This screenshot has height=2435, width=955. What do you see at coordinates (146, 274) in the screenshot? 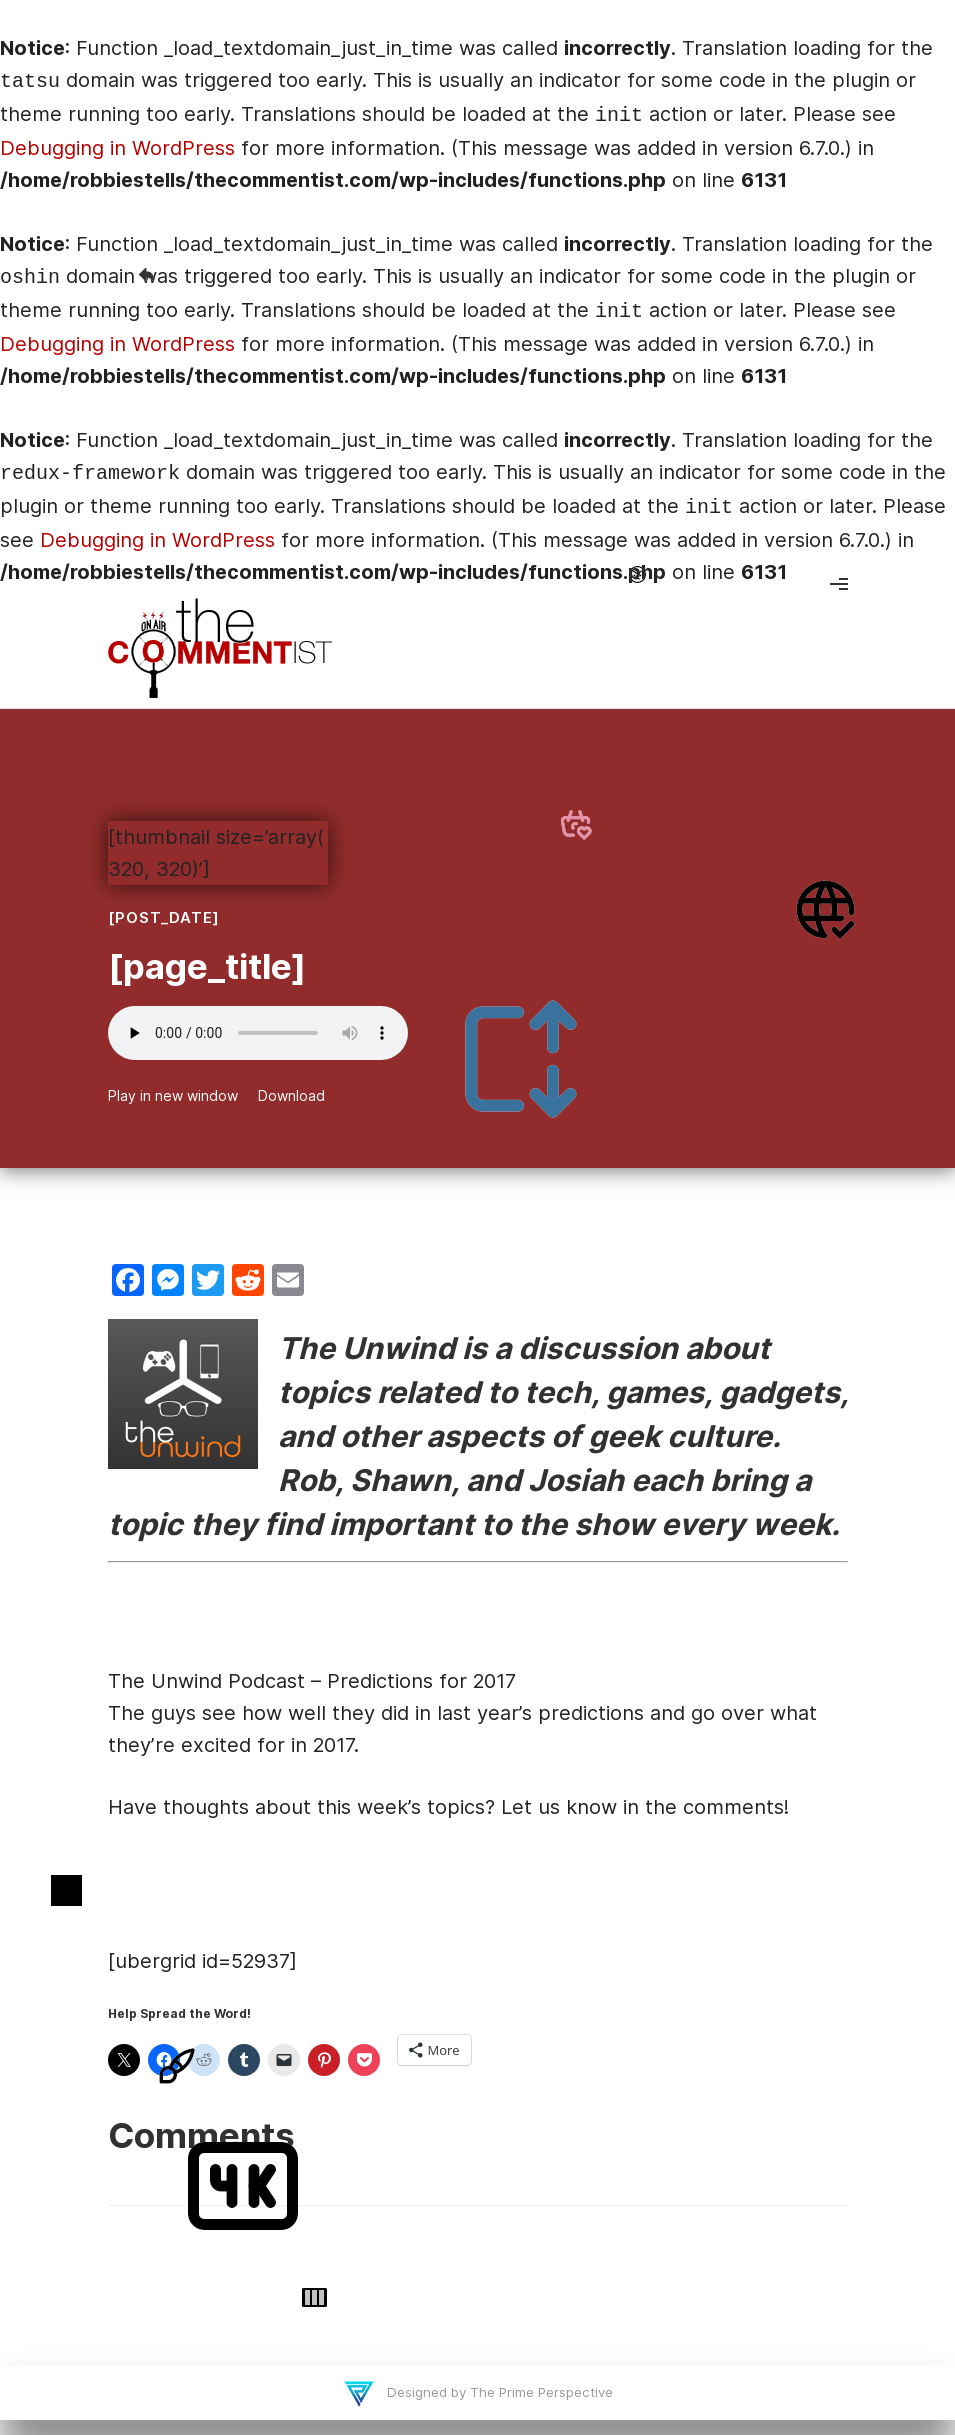
I see `undo the last action` at bounding box center [146, 274].